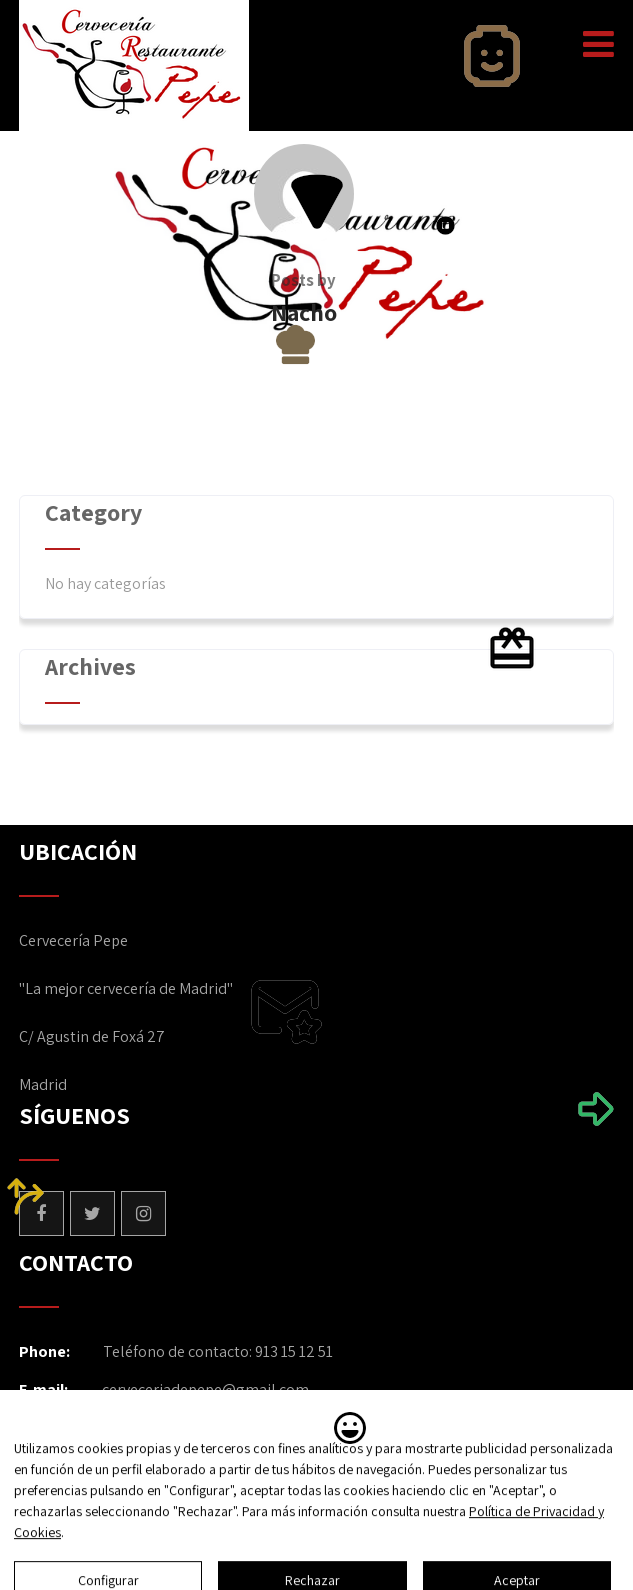 This screenshot has width=633, height=1590. Describe the element at coordinates (492, 56) in the screenshot. I see `access building blocks or modular components` at that location.